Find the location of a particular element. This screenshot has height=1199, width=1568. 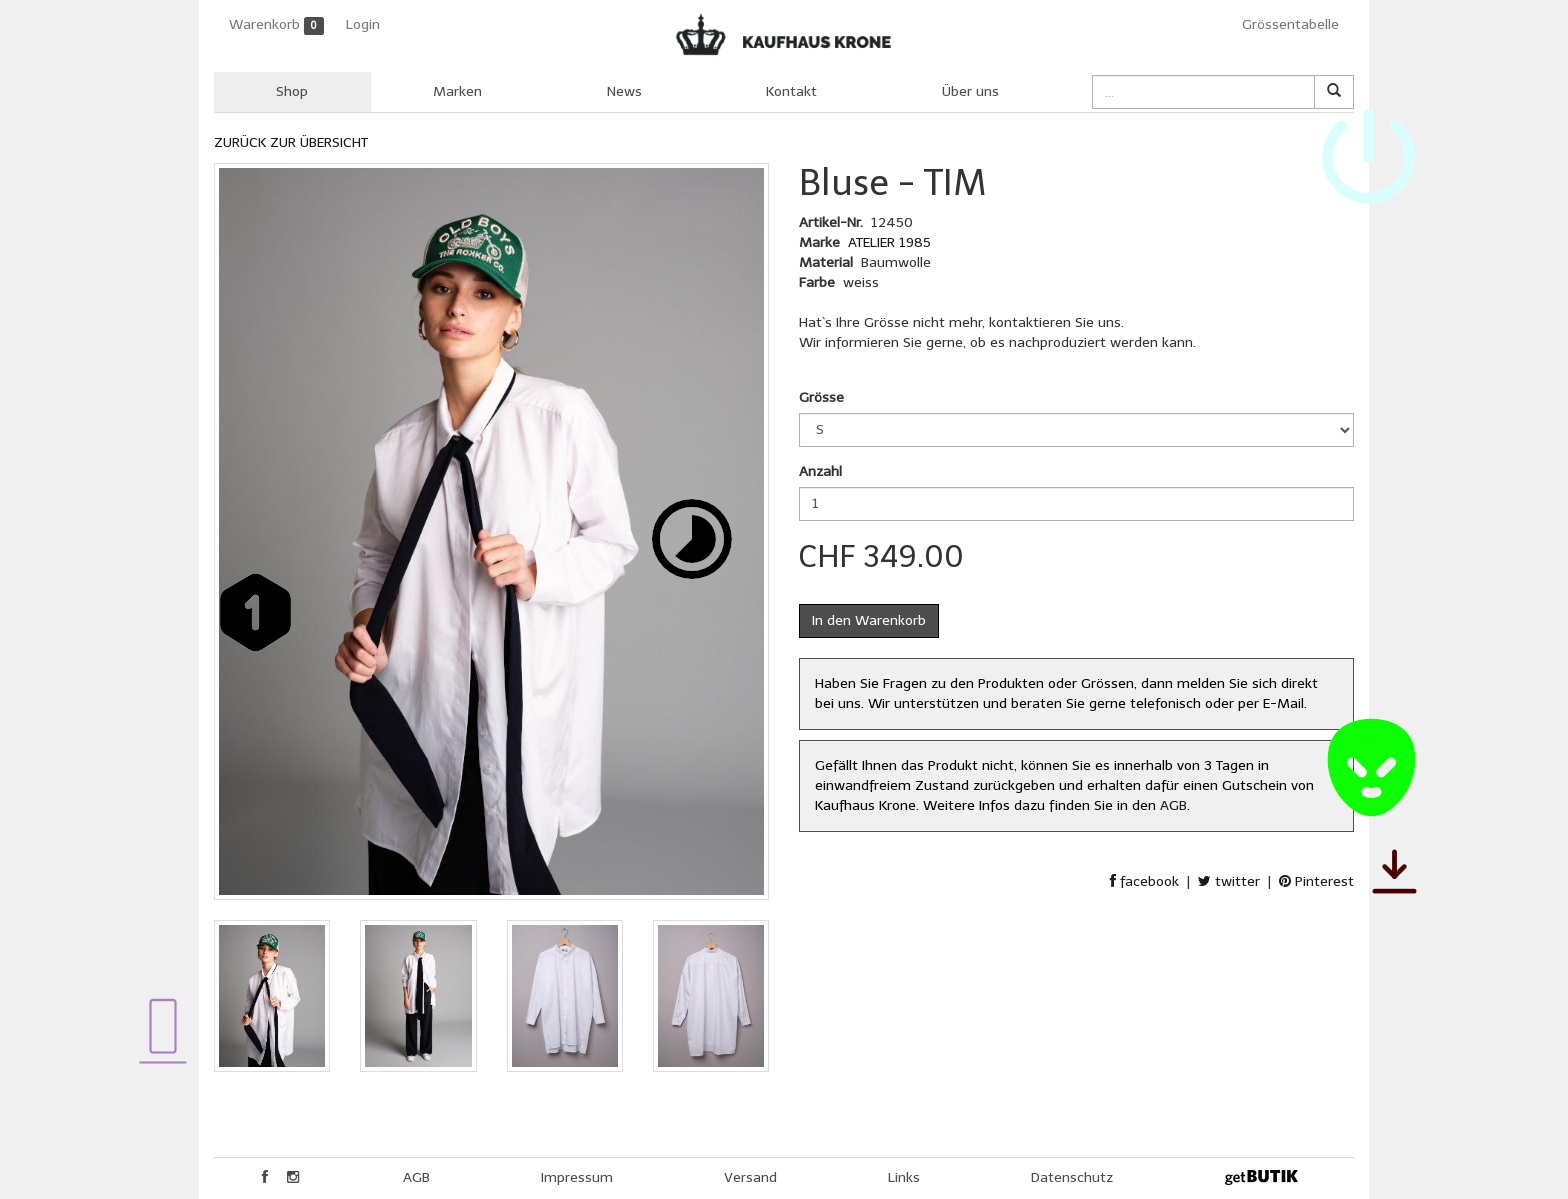

indicates step one in a multi-step process is located at coordinates (255, 612).